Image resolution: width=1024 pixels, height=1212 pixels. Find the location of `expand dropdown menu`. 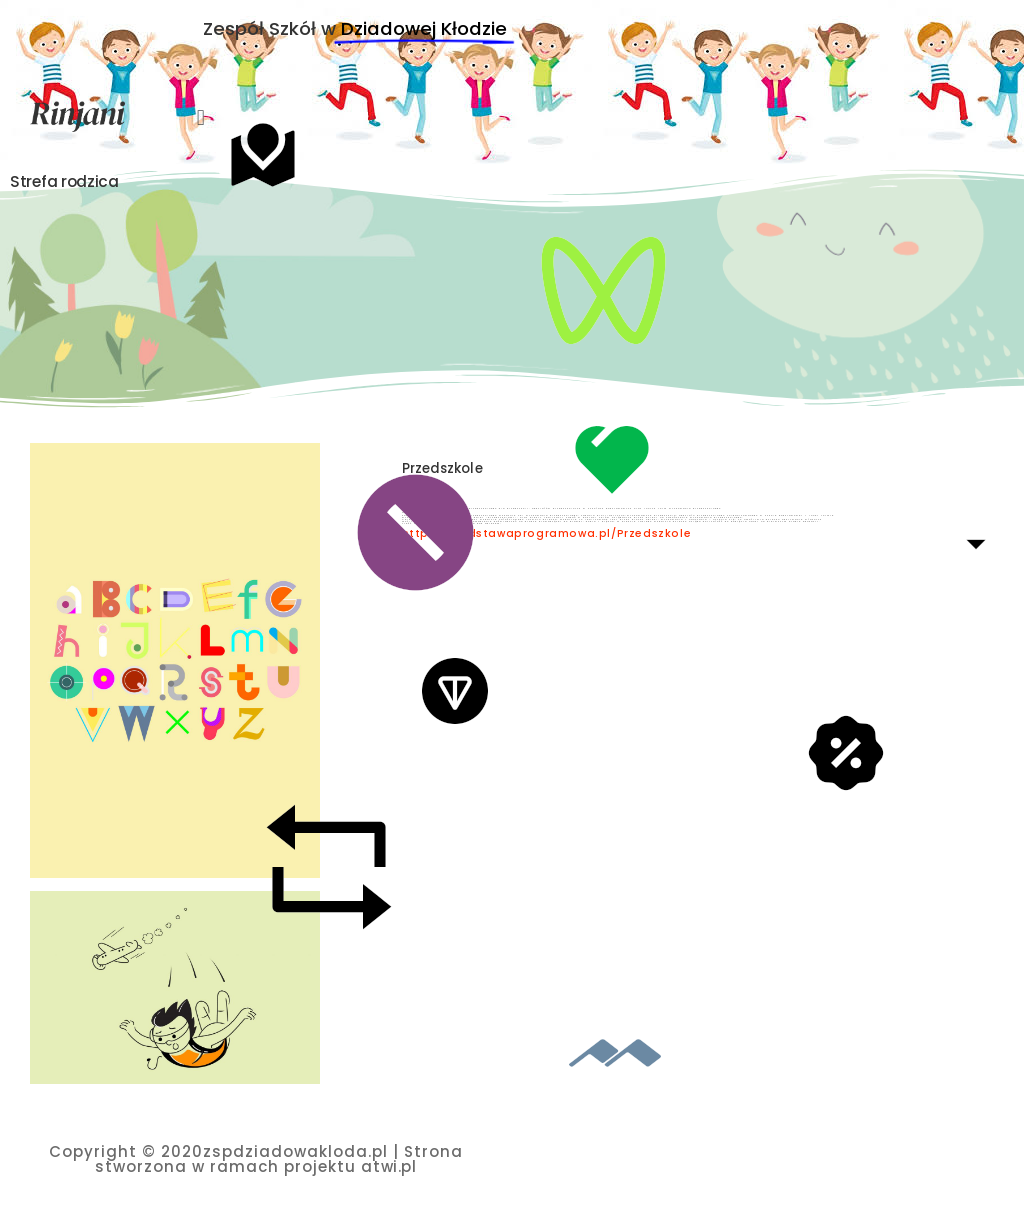

expand dropdown menu is located at coordinates (976, 543).